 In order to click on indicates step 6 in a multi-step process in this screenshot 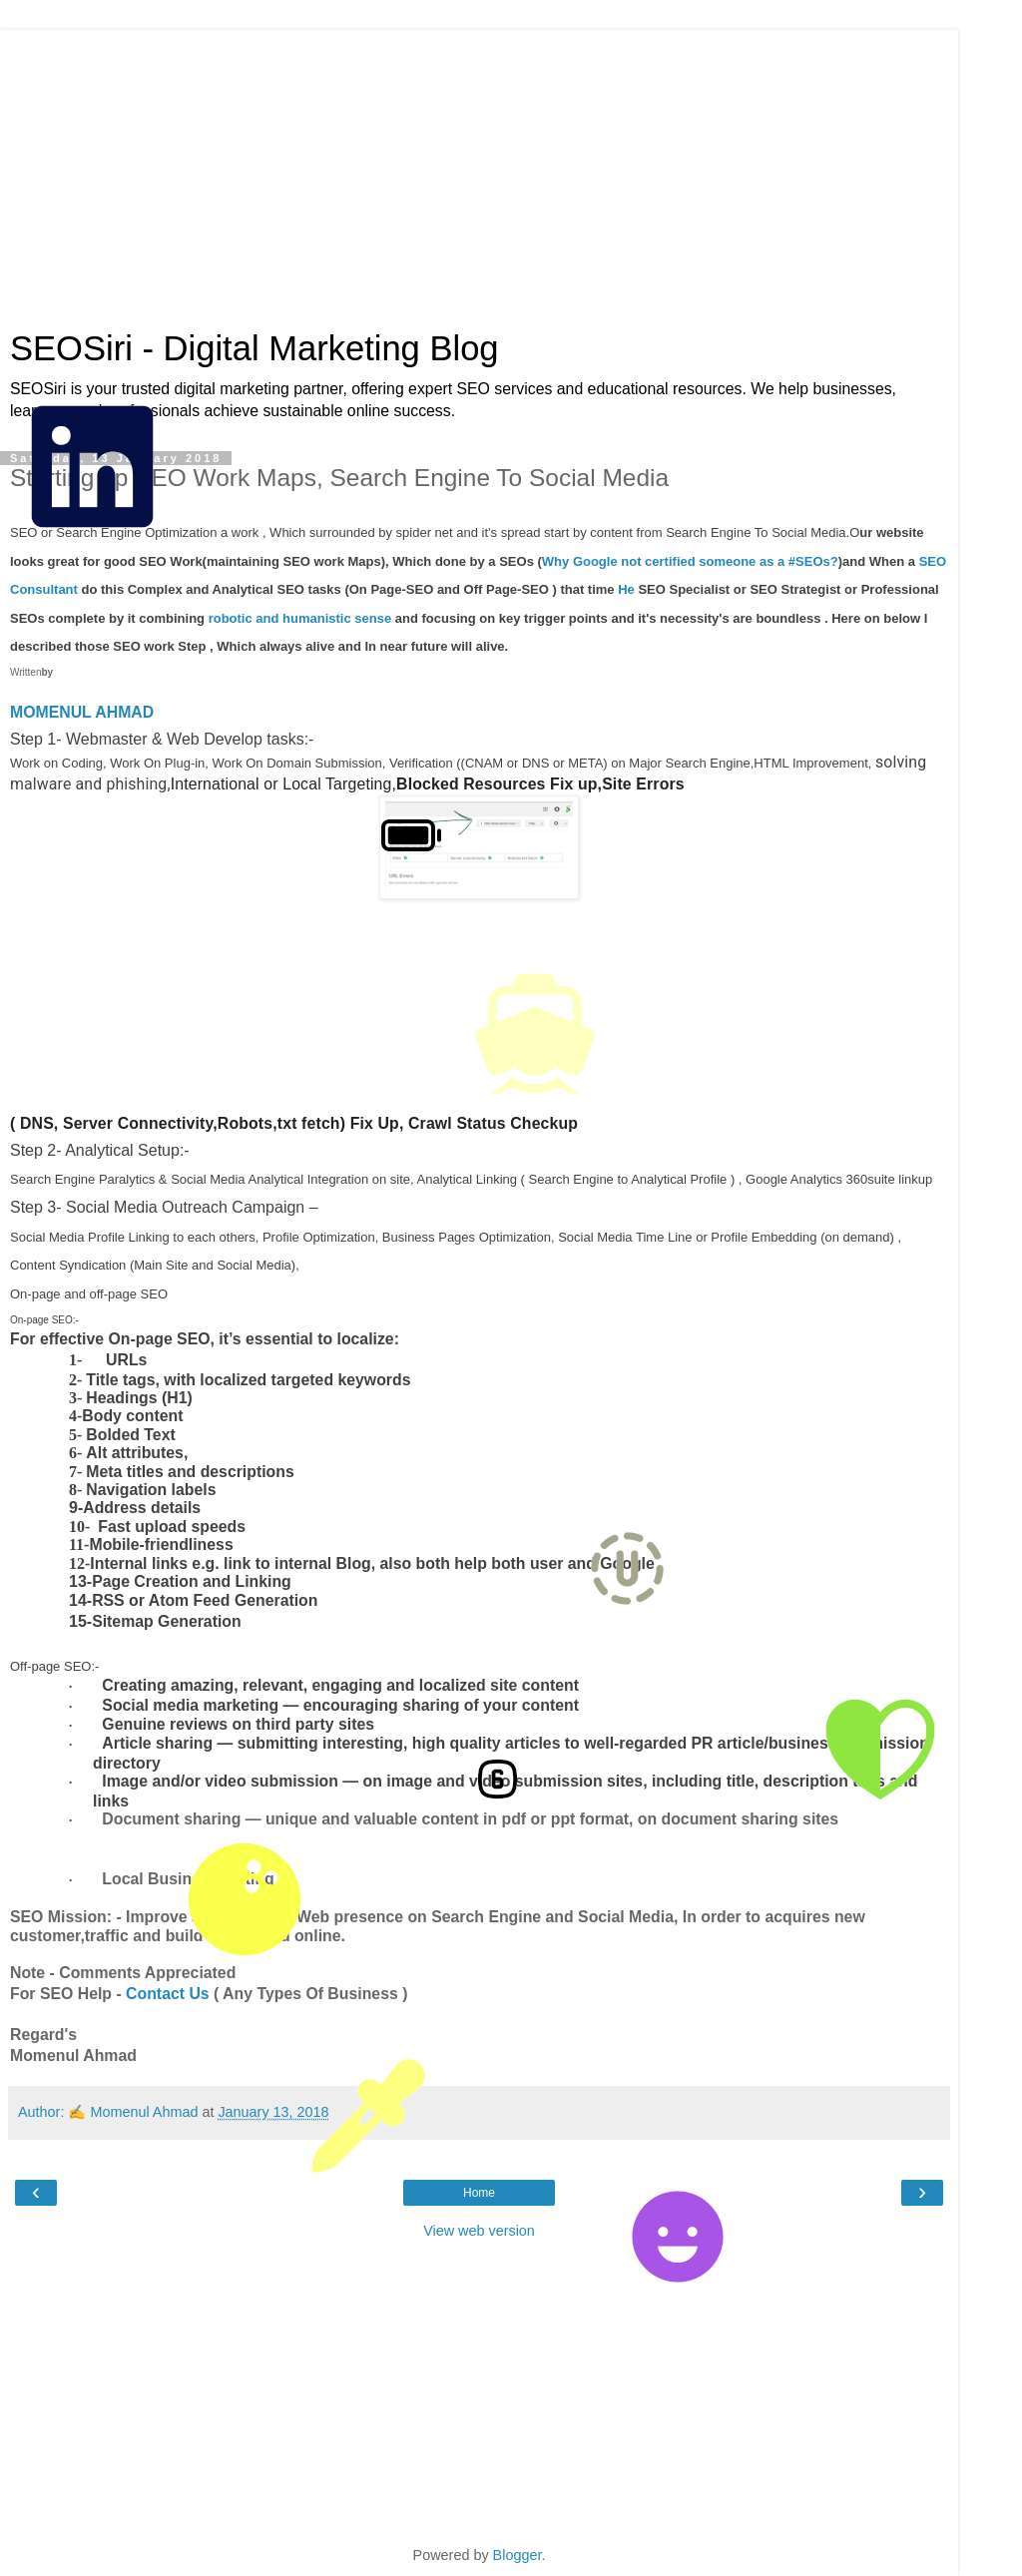, I will do `click(497, 1779)`.